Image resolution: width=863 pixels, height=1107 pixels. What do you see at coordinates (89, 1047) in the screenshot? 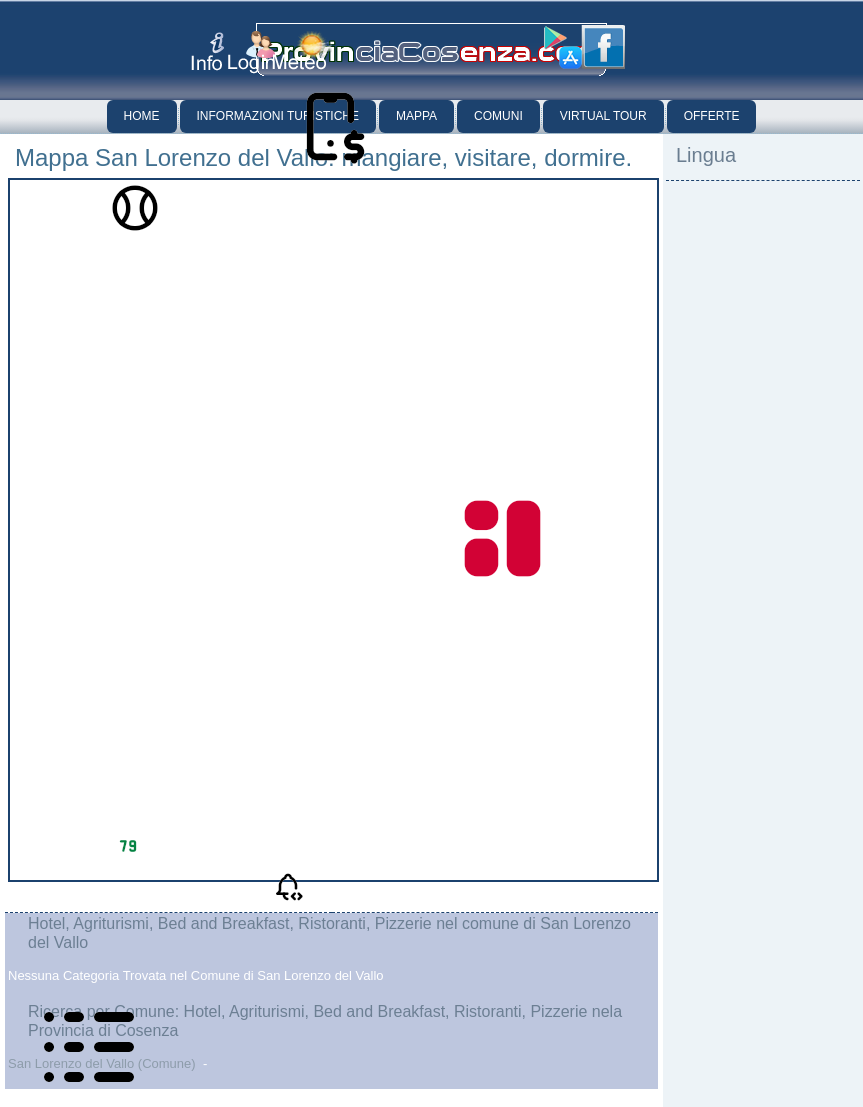
I see `view system logs or activity history` at bounding box center [89, 1047].